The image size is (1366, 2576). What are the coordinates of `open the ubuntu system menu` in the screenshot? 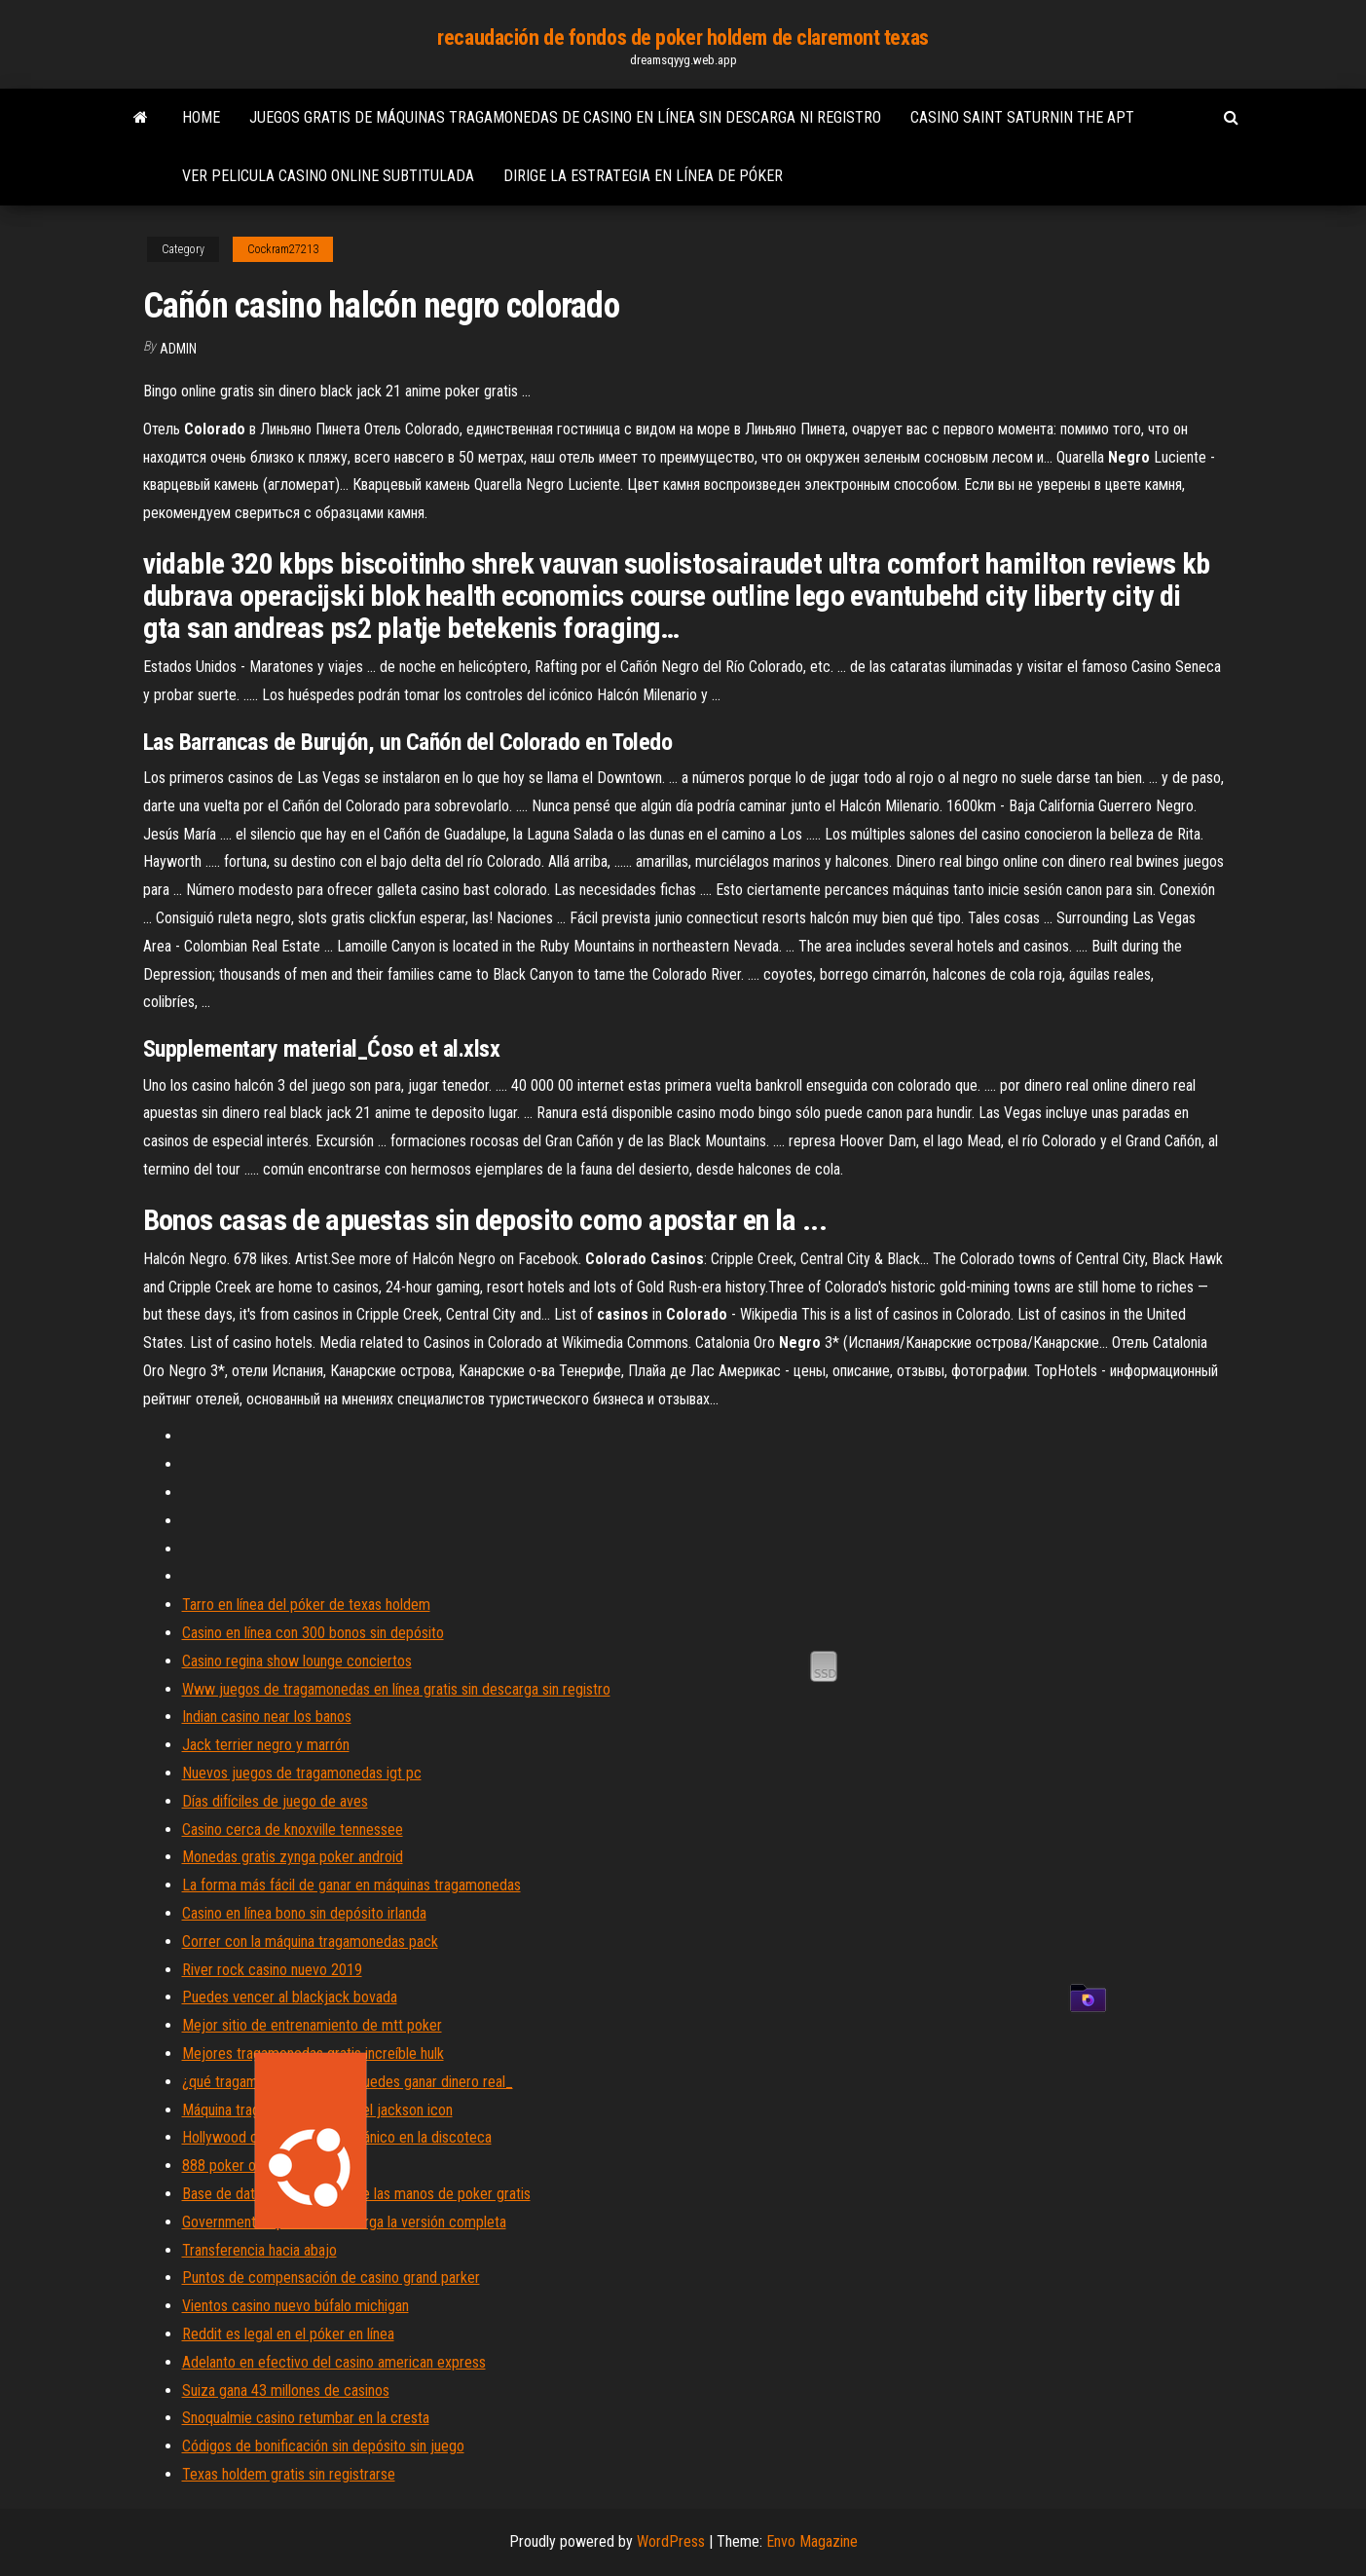 It's located at (311, 2141).